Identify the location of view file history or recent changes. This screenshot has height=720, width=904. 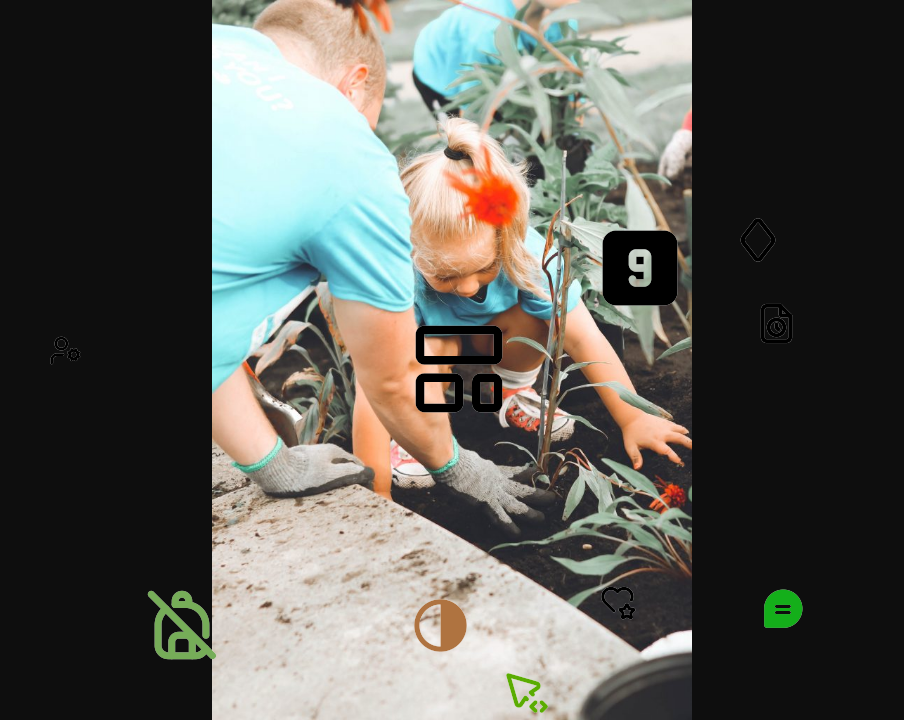
(776, 323).